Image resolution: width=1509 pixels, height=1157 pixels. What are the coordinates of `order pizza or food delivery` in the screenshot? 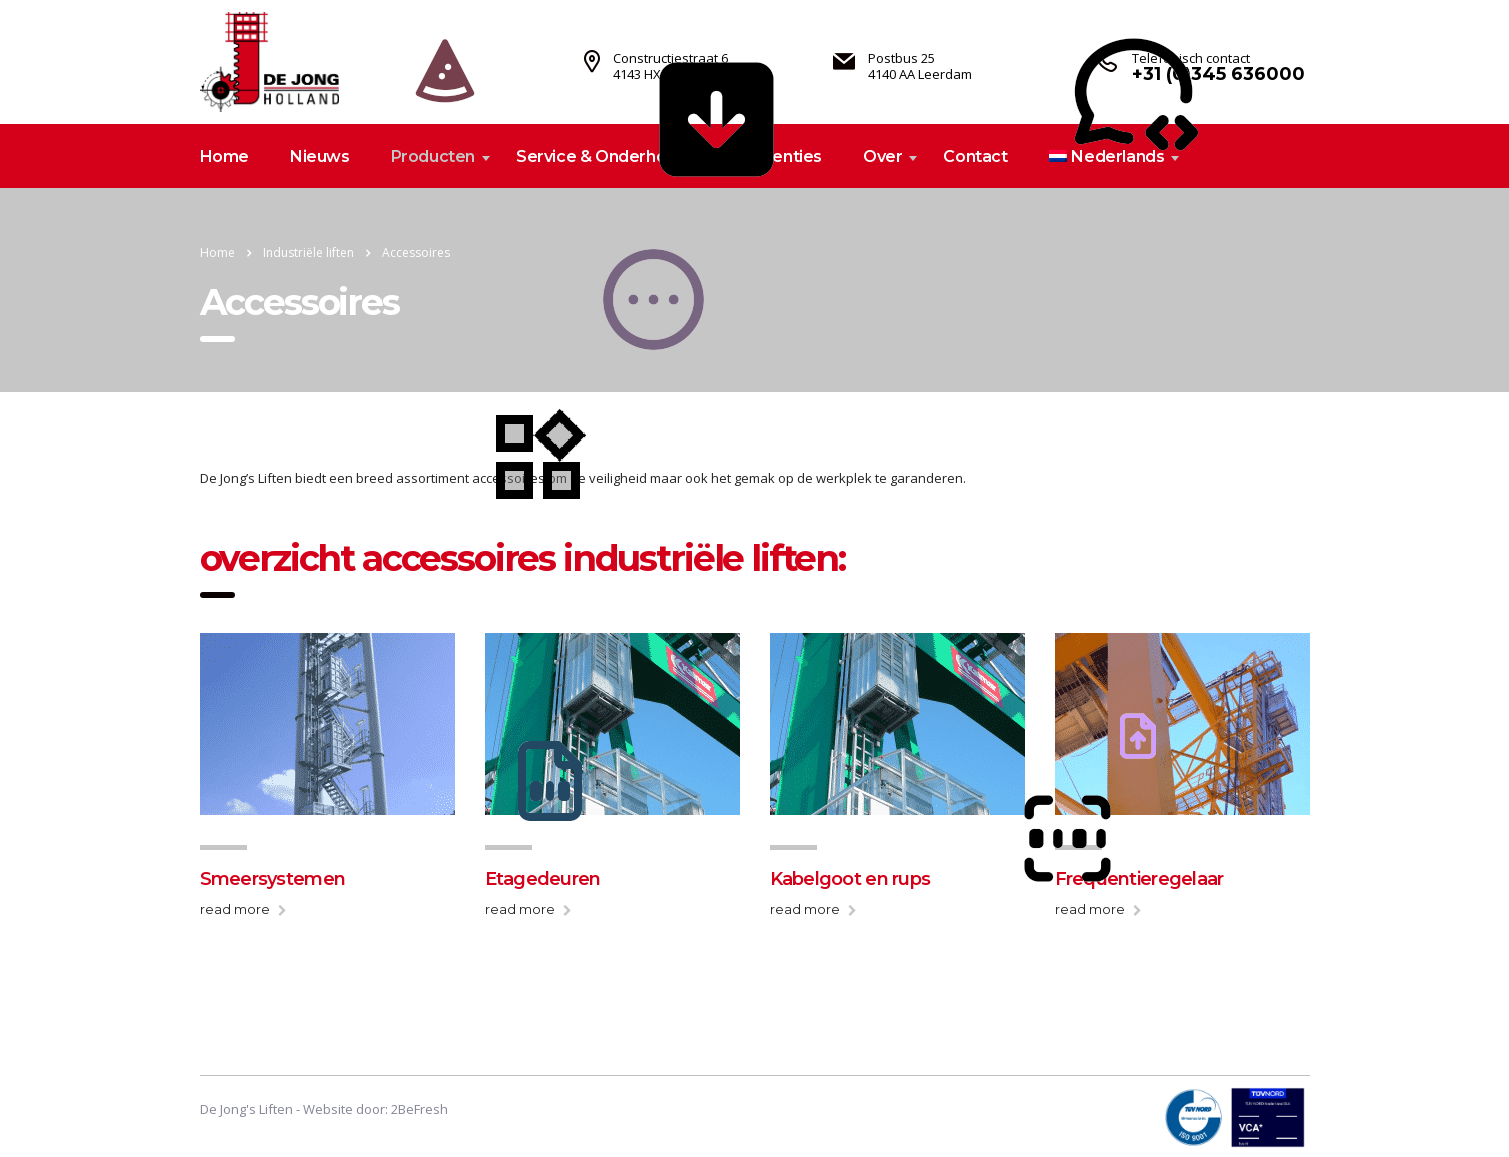 It's located at (445, 70).